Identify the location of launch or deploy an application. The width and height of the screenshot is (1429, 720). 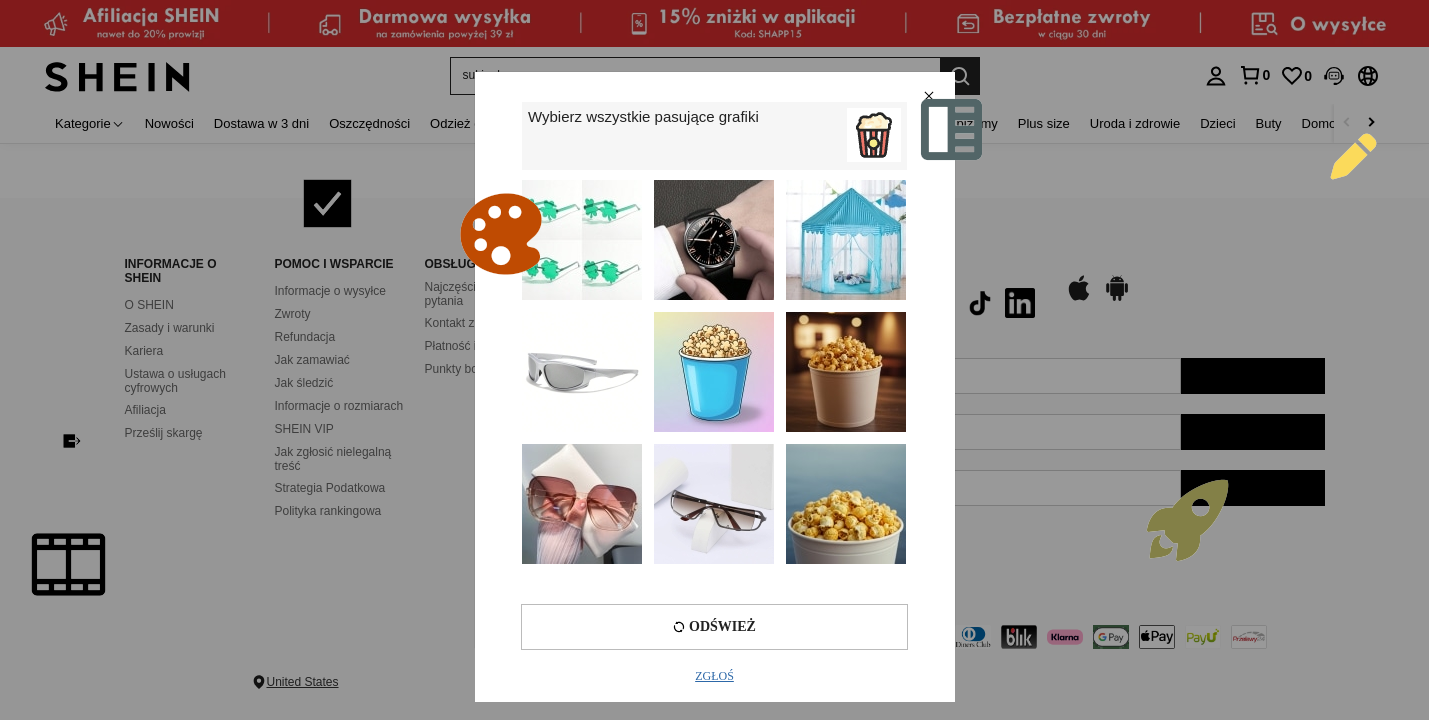
(1187, 520).